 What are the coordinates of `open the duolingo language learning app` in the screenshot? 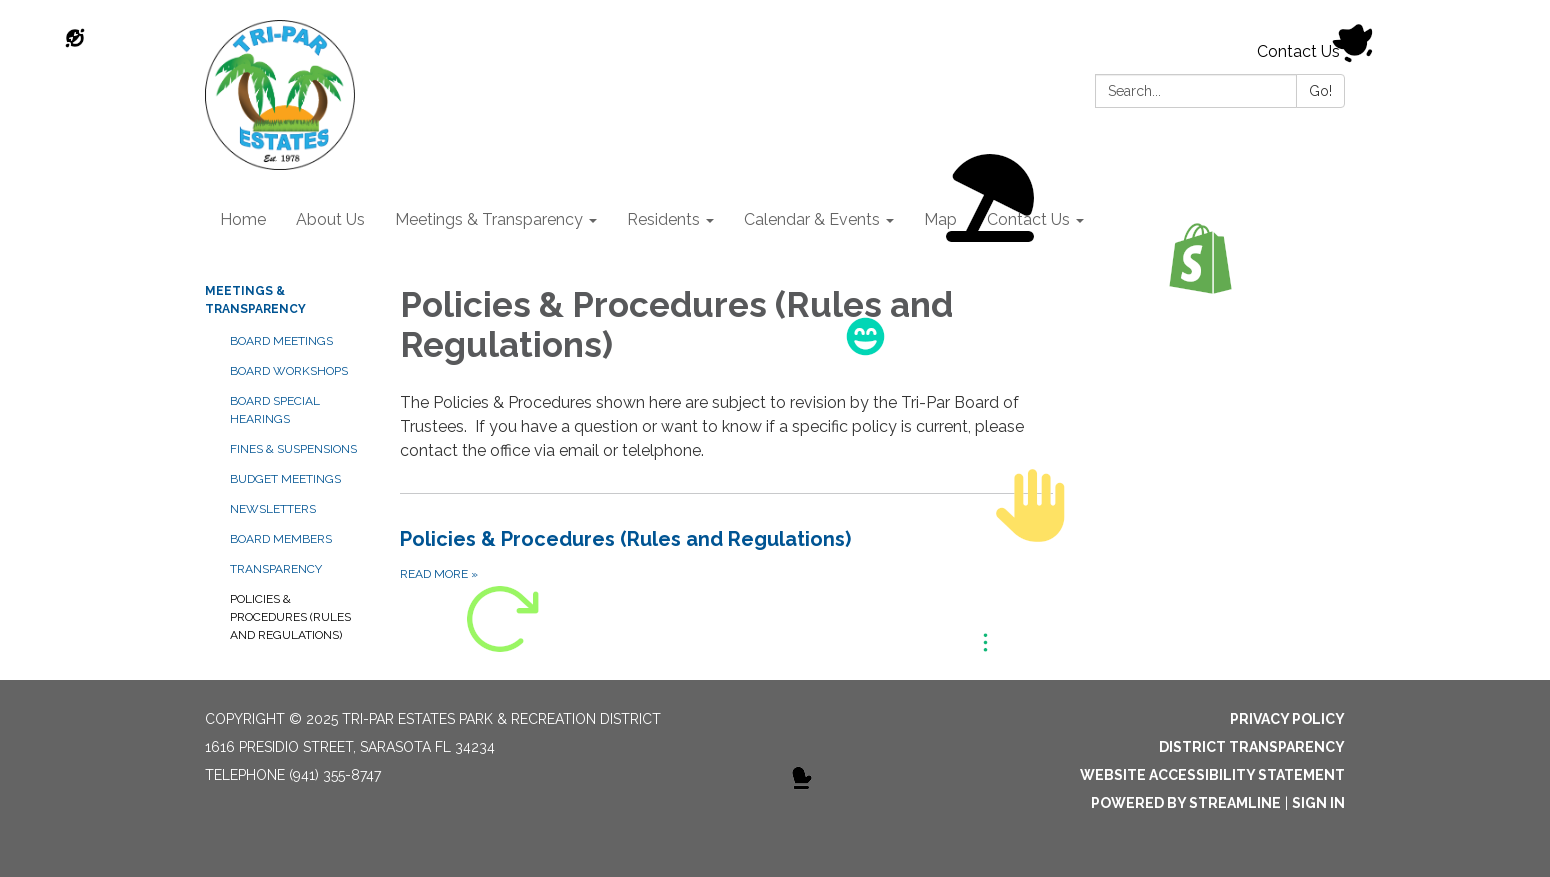 It's located at (1352, 43).